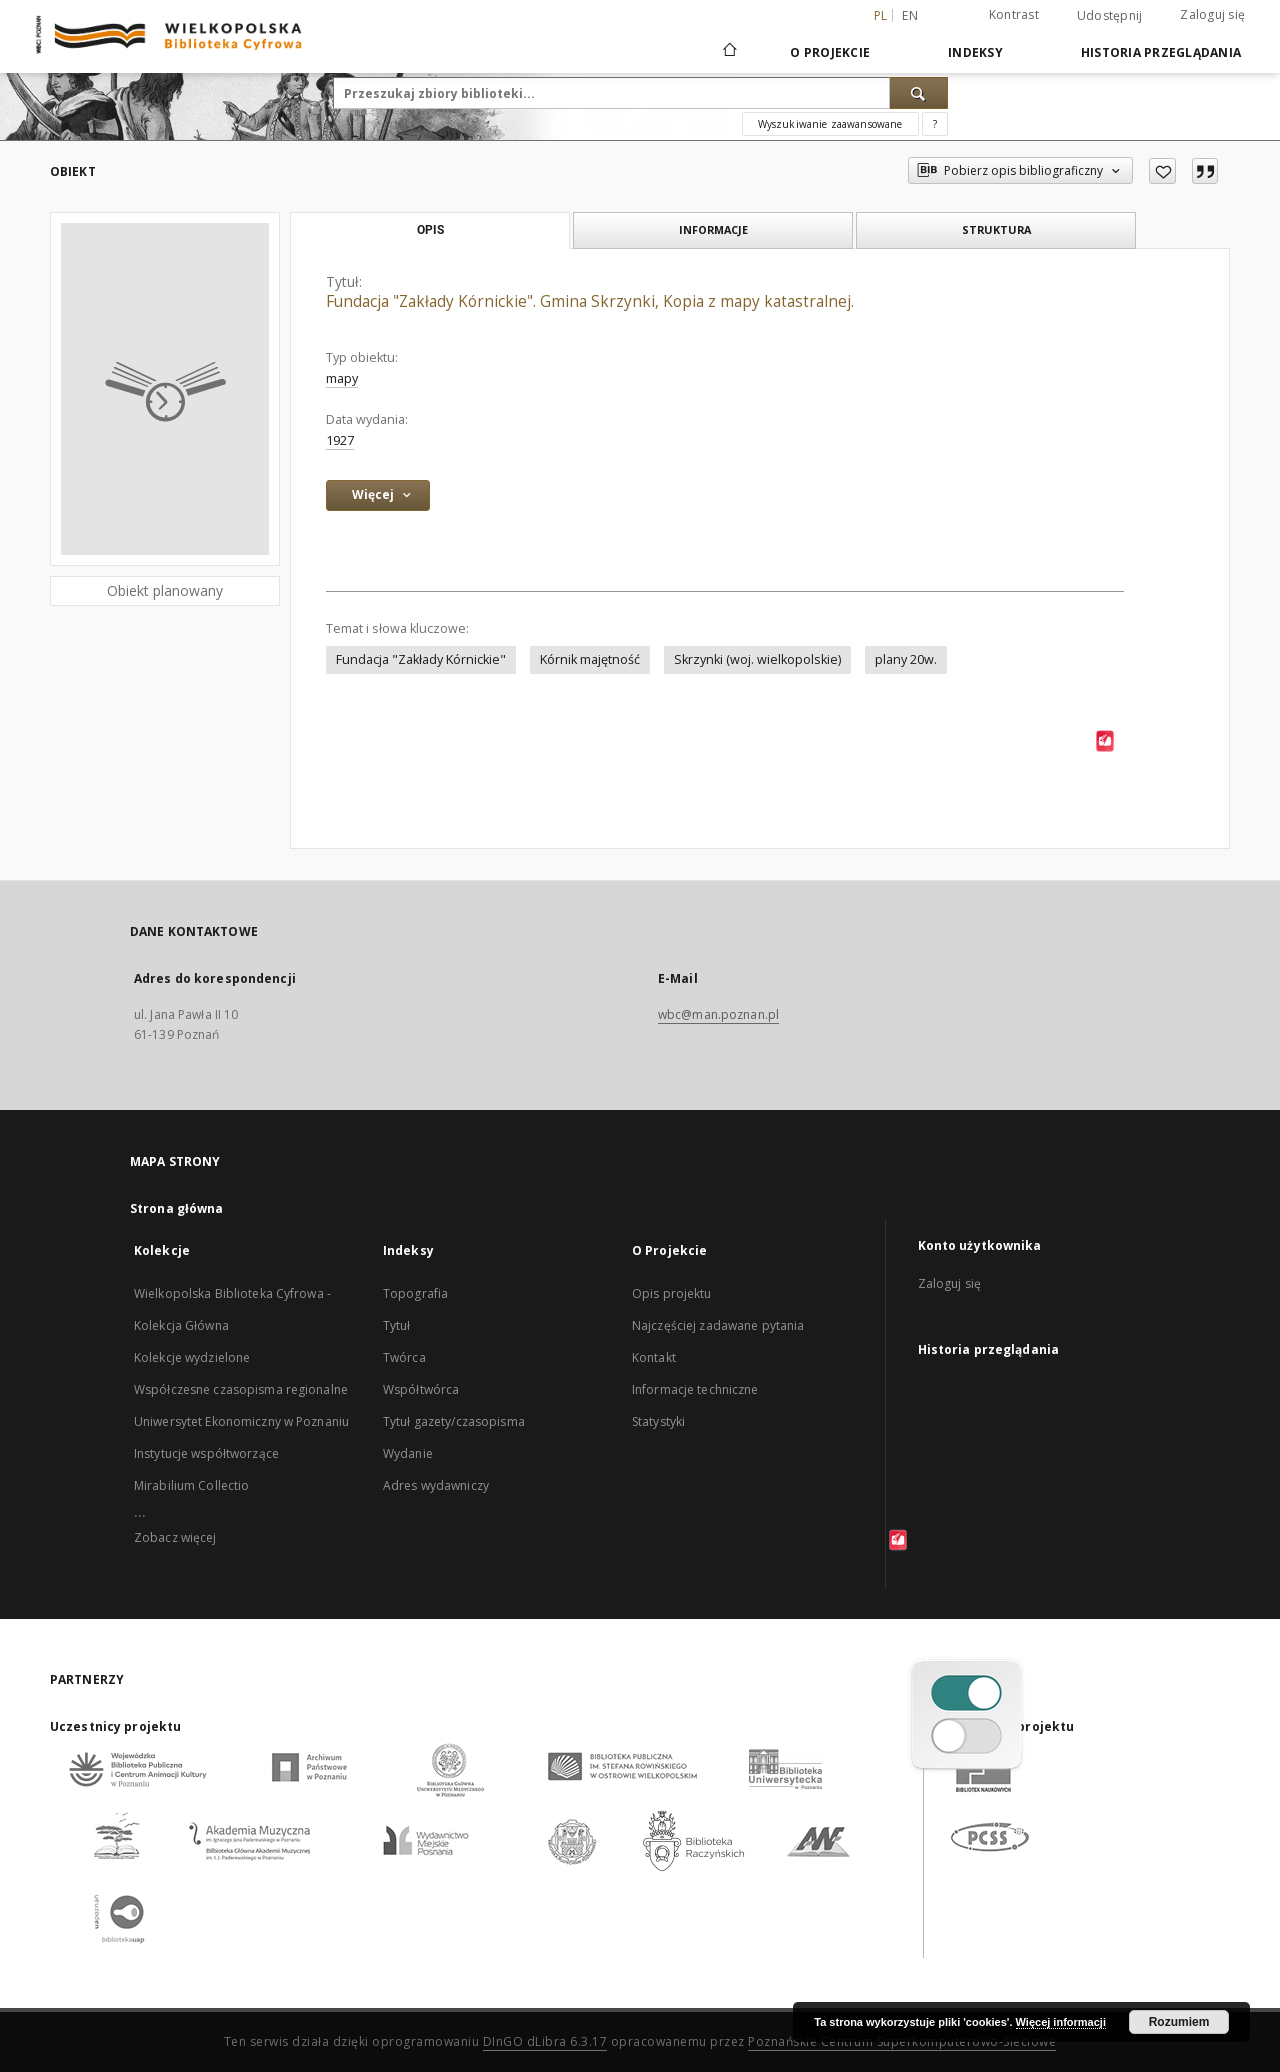 The width and height of the screenshot is (1280, 2072). What do you see at coordinates (898, 1540) in the screenshot?
I see `an eps vector file` at bounding box center [898, 1540].